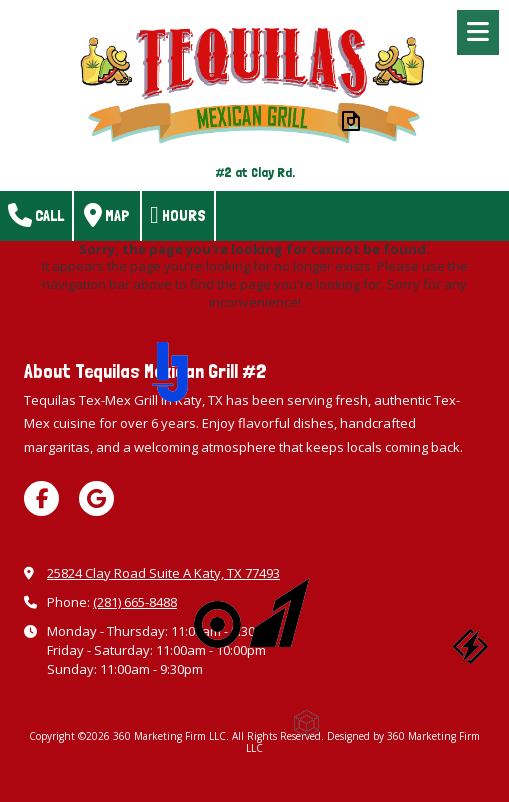  I want to click on Target store logo, so click(217, 624).